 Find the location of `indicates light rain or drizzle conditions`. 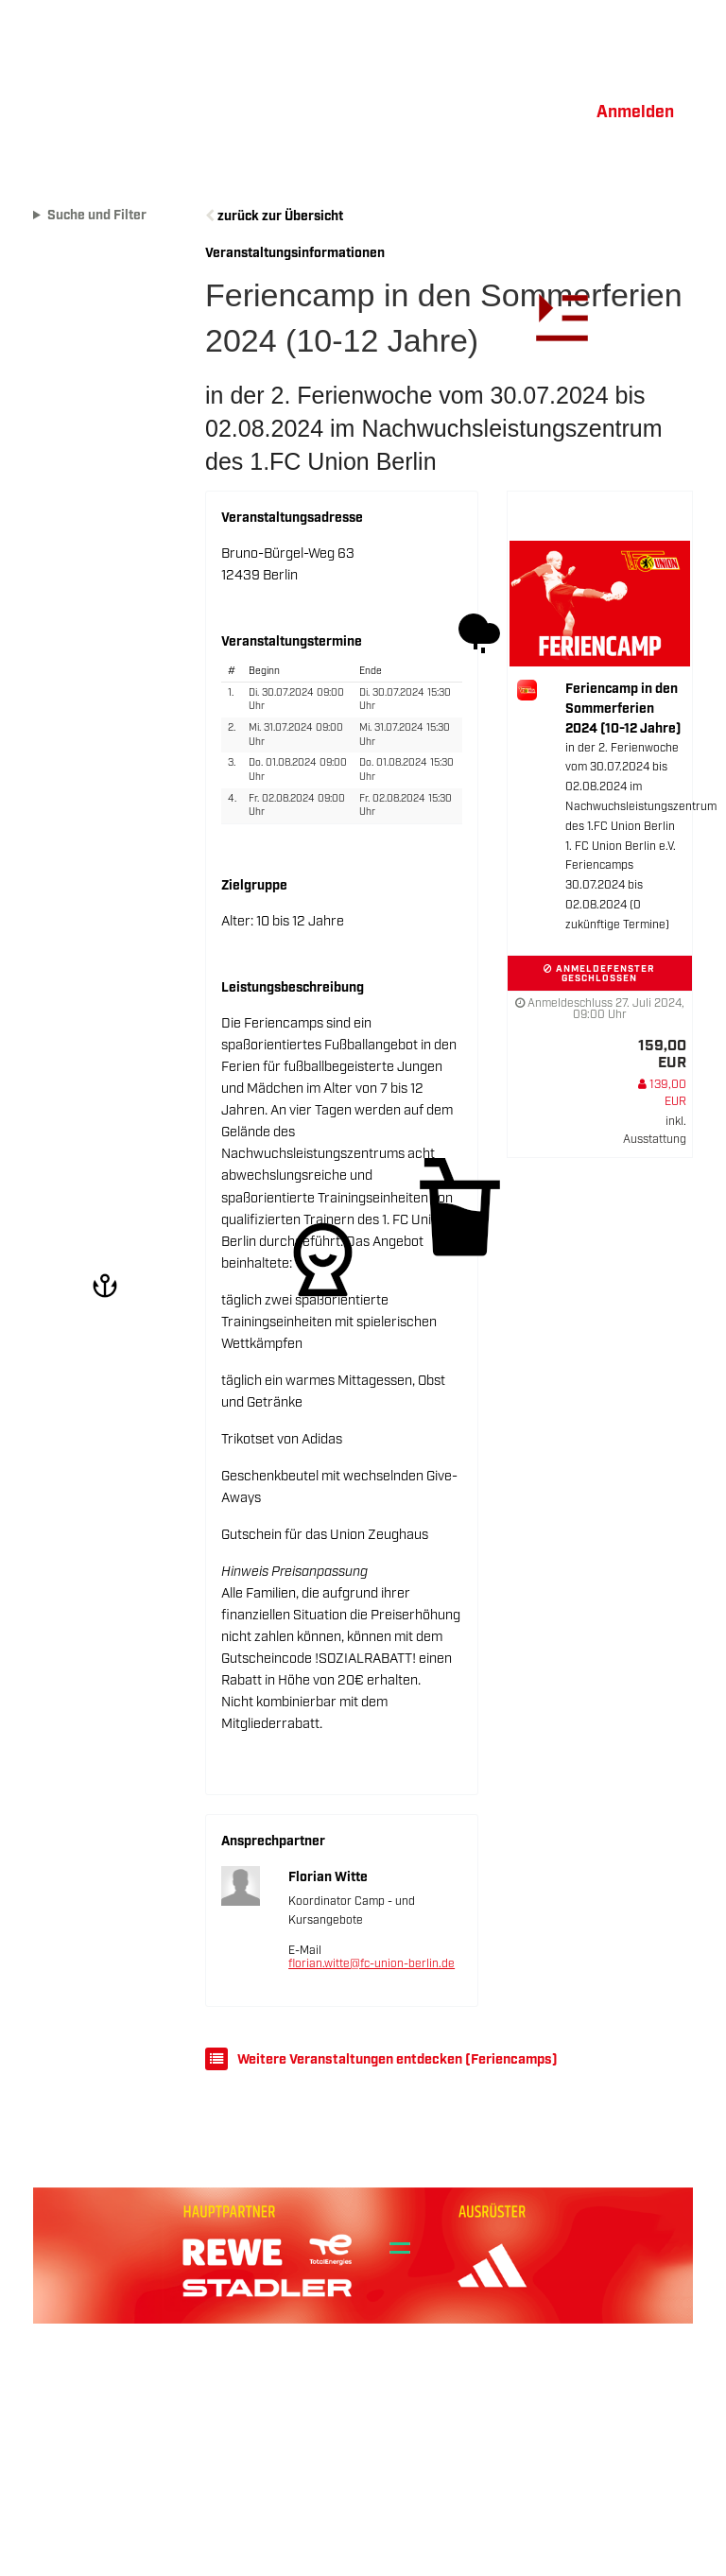

indicates light rain or drizzle conditions is located at coordinates (479, 632).